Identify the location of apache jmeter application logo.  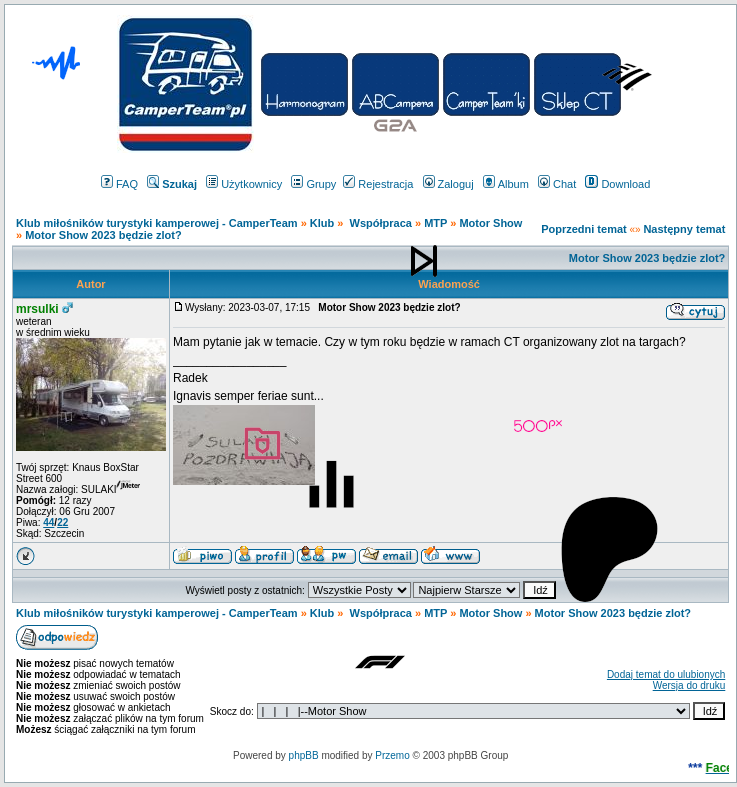
(128, 485).